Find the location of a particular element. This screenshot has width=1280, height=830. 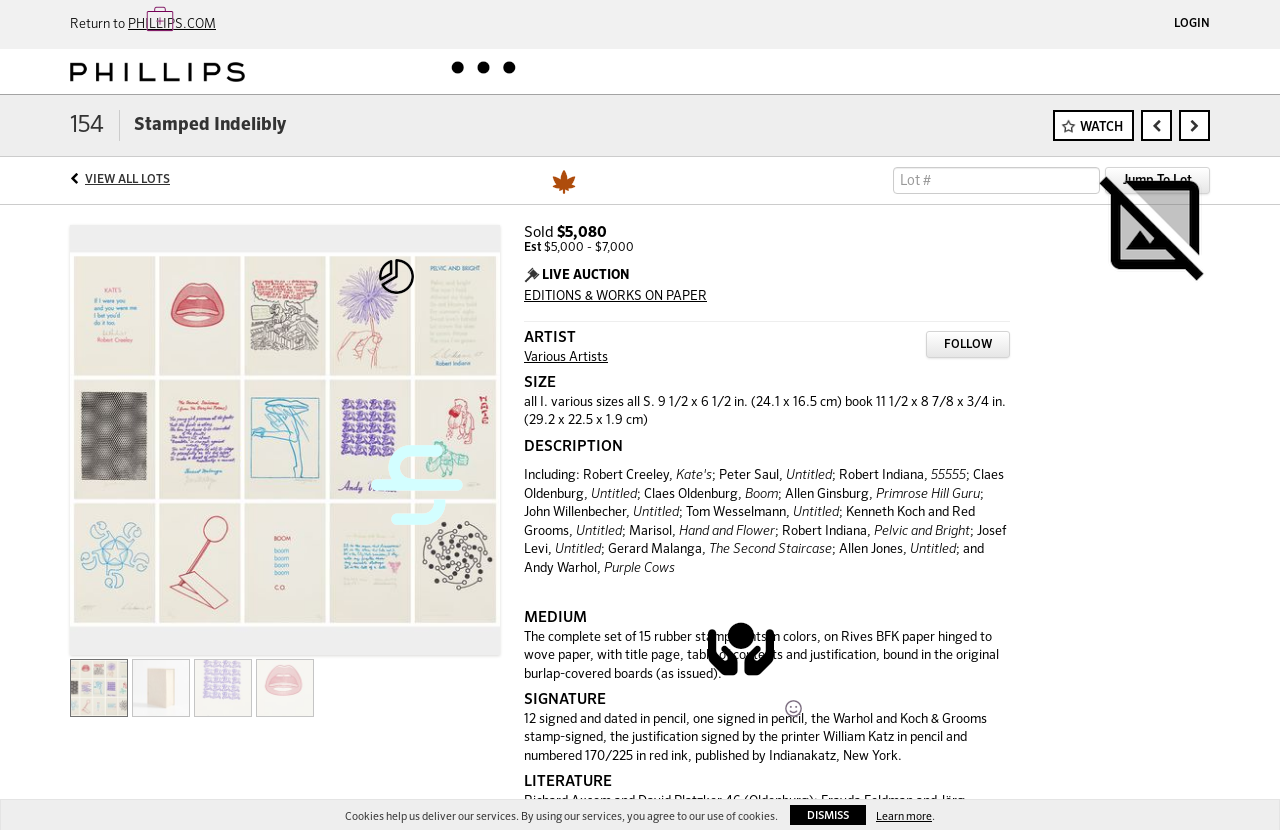

access first aid or medical resources is located at coordinates (160, 20).